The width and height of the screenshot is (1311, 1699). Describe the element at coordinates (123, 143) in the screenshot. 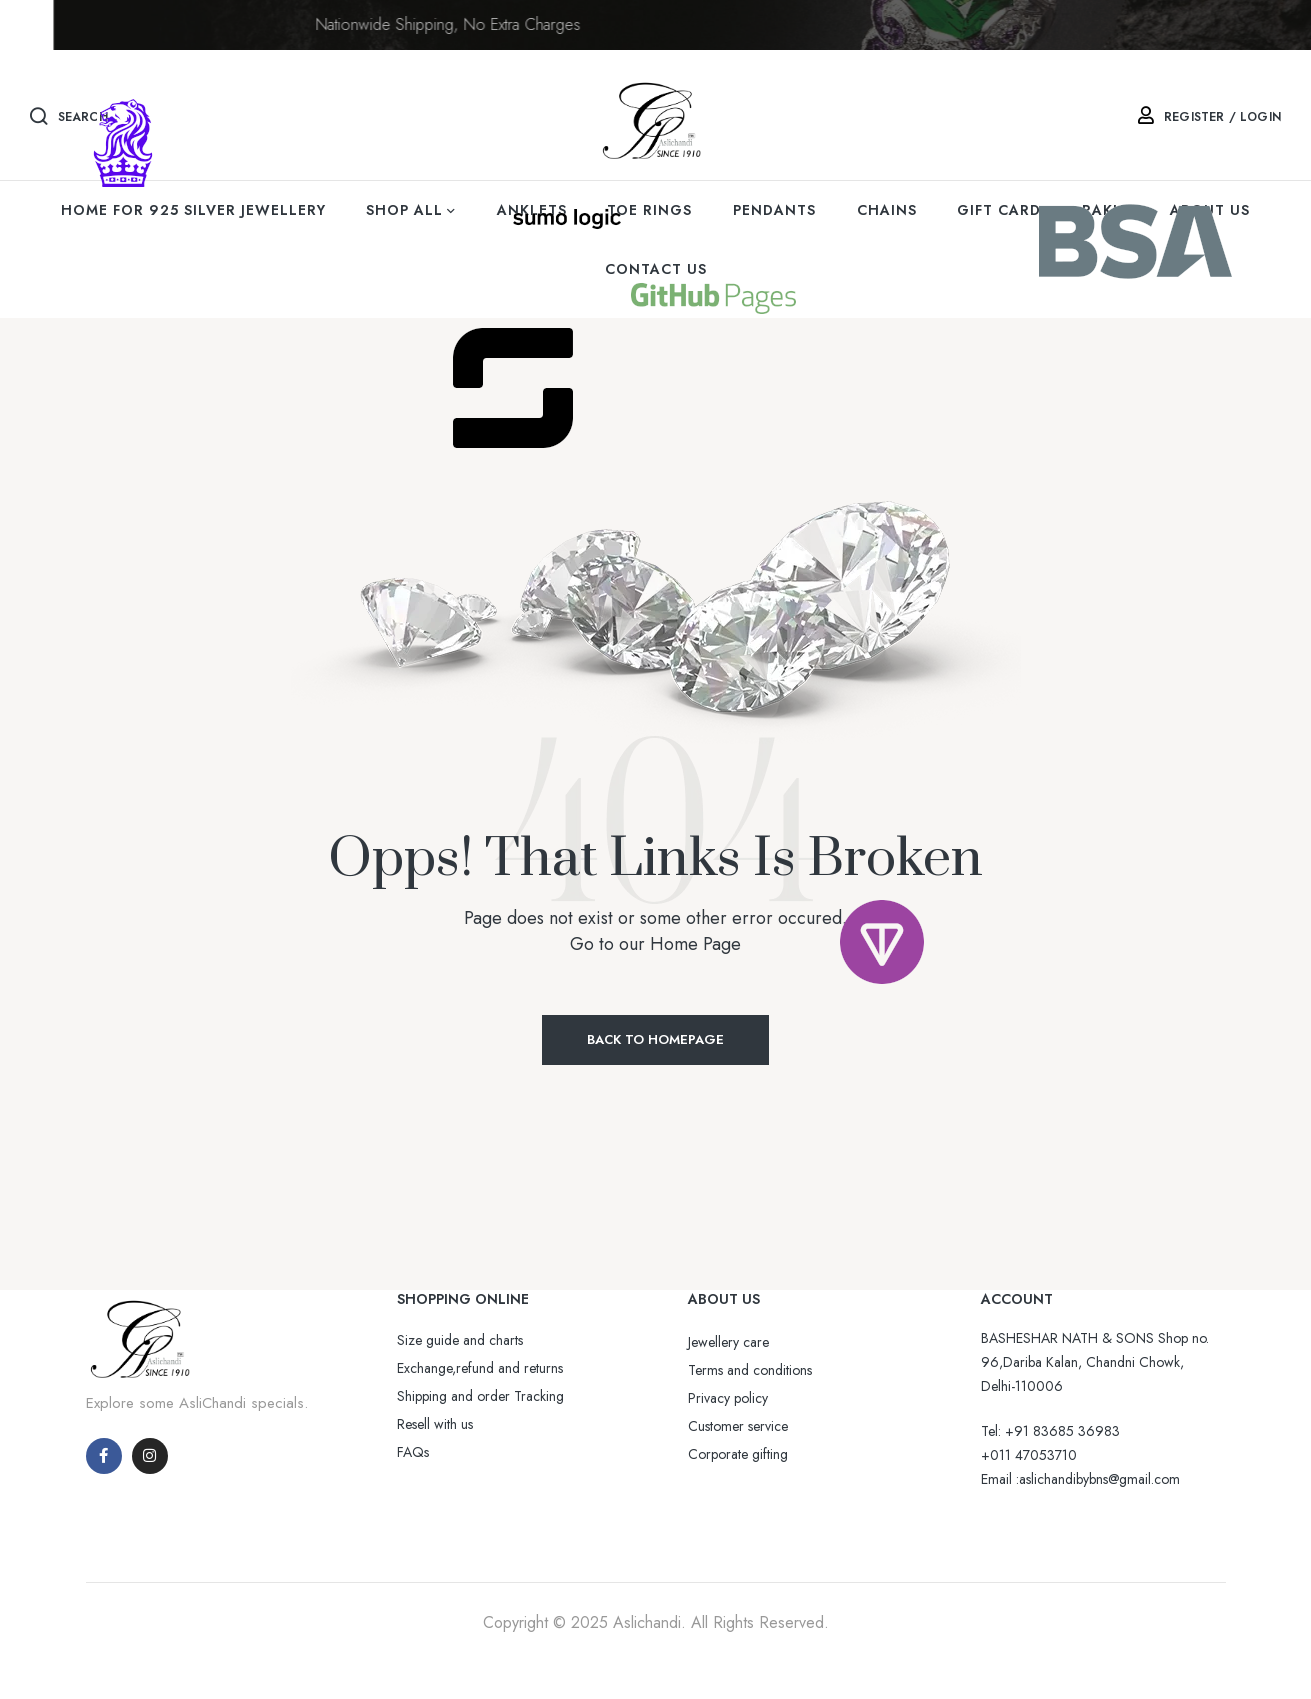

I see `the ritz-carlton hotel brand logo` at that location.